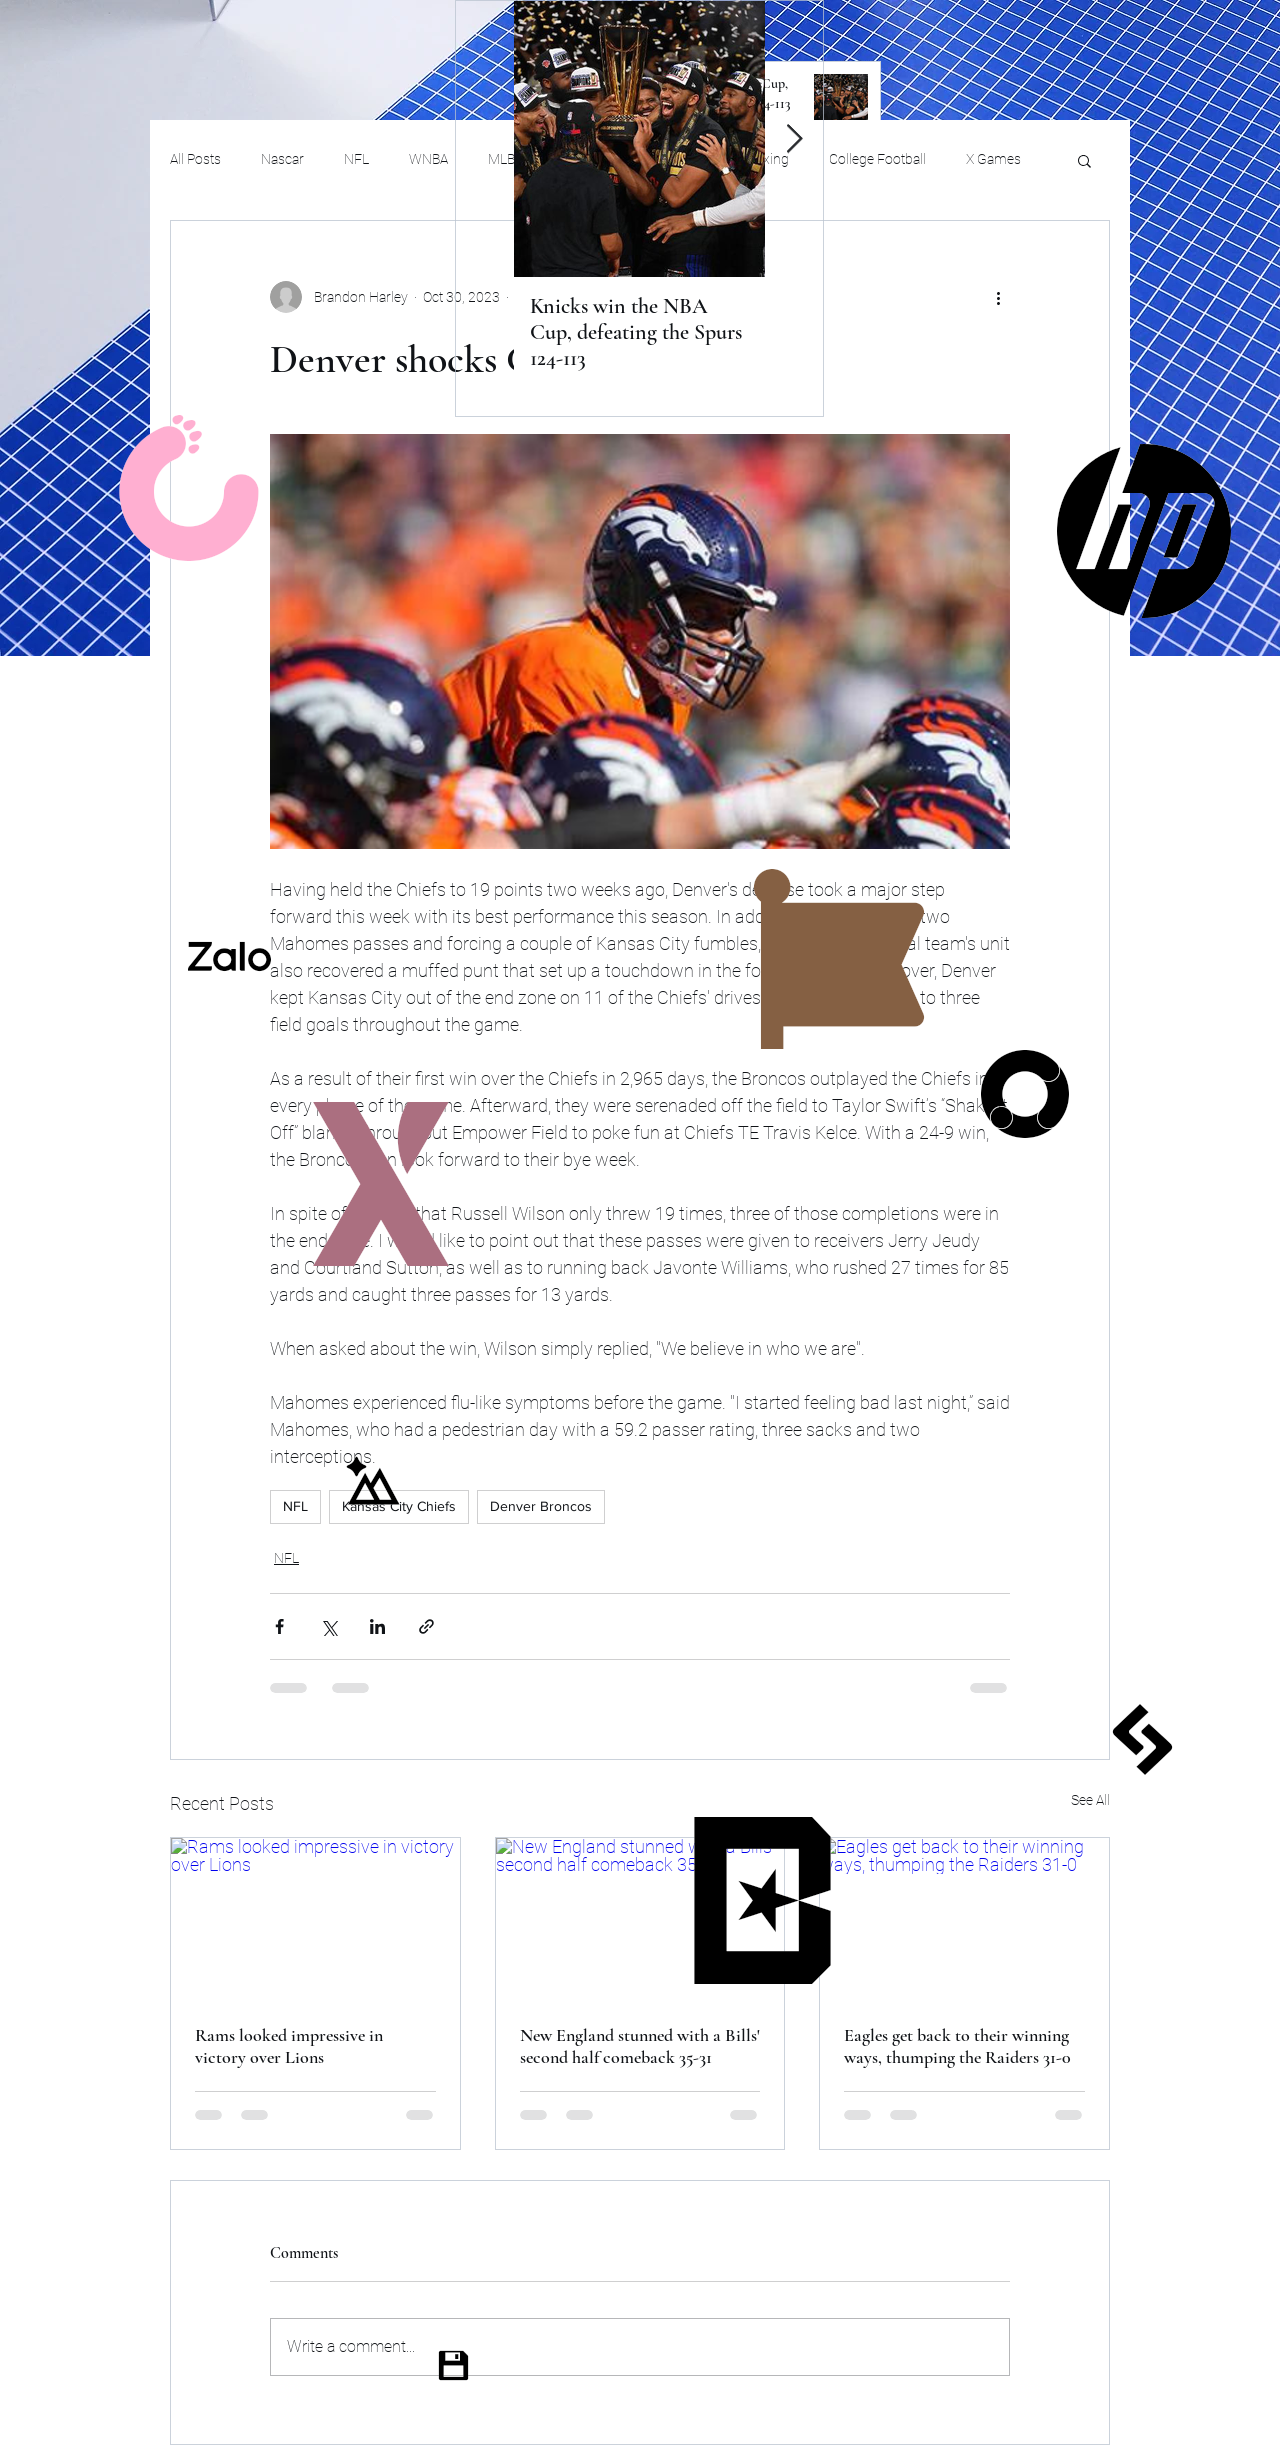 This screenshot has width=1280, height=2456. What do you see at coordinates (1144, 531) in the screenshot?
I see `HP brand logo` at bounding box center [1144, 531].